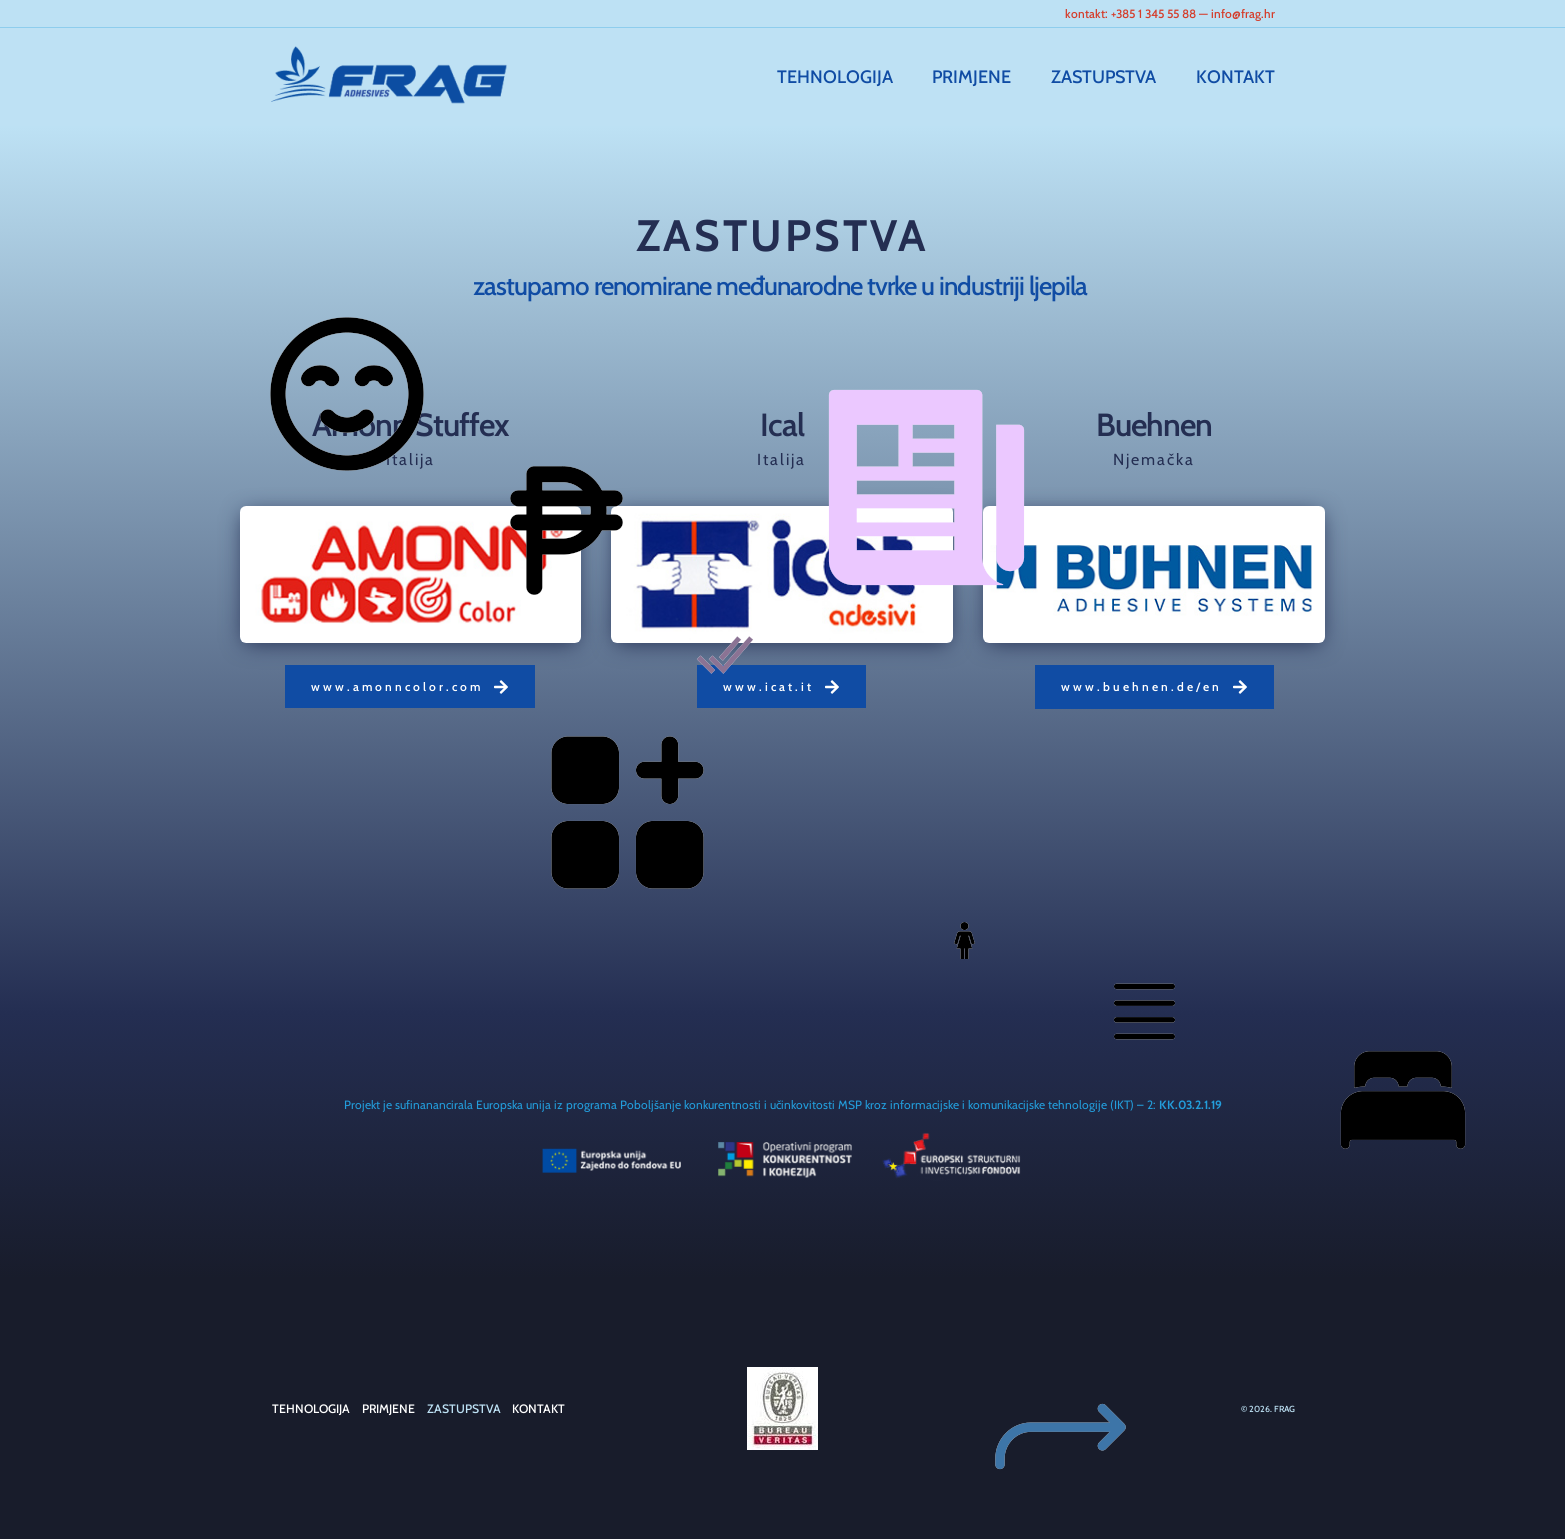  Describe the element at coordinates (627, 812) in the screenshot. I see `access app drawer or menu` at that location.